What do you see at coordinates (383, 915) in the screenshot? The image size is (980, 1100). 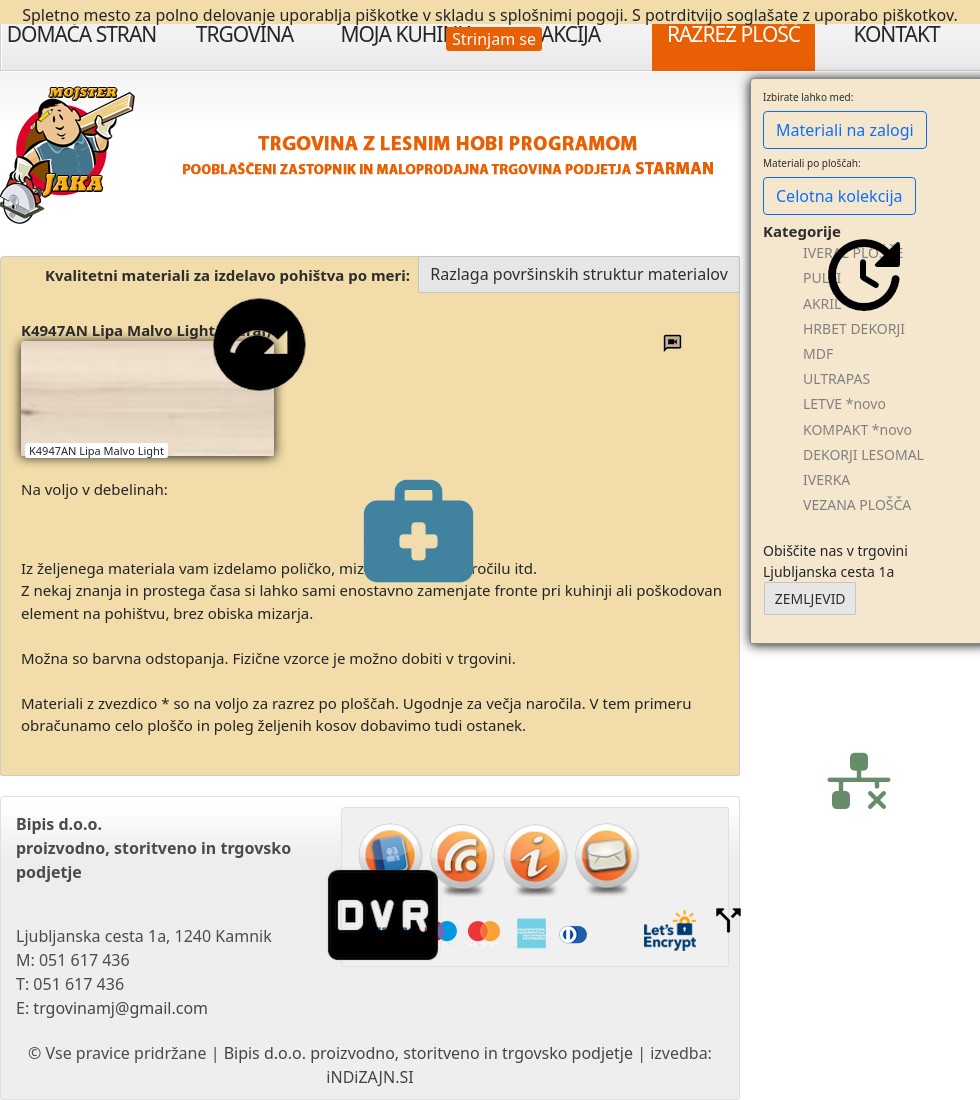 I see `access DVR recordings` at bounding box center [383, 915].